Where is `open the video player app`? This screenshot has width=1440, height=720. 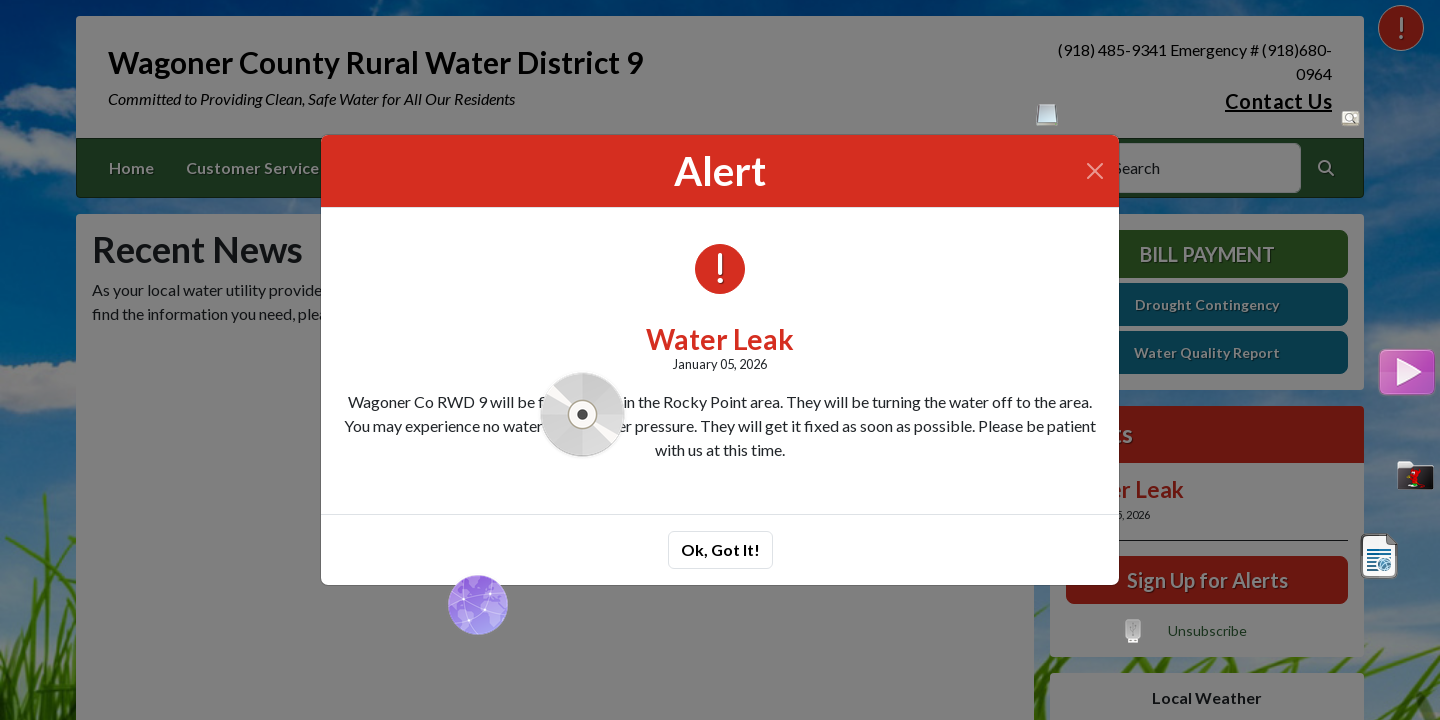
open the video player app is located at coordinates (1407, 372).